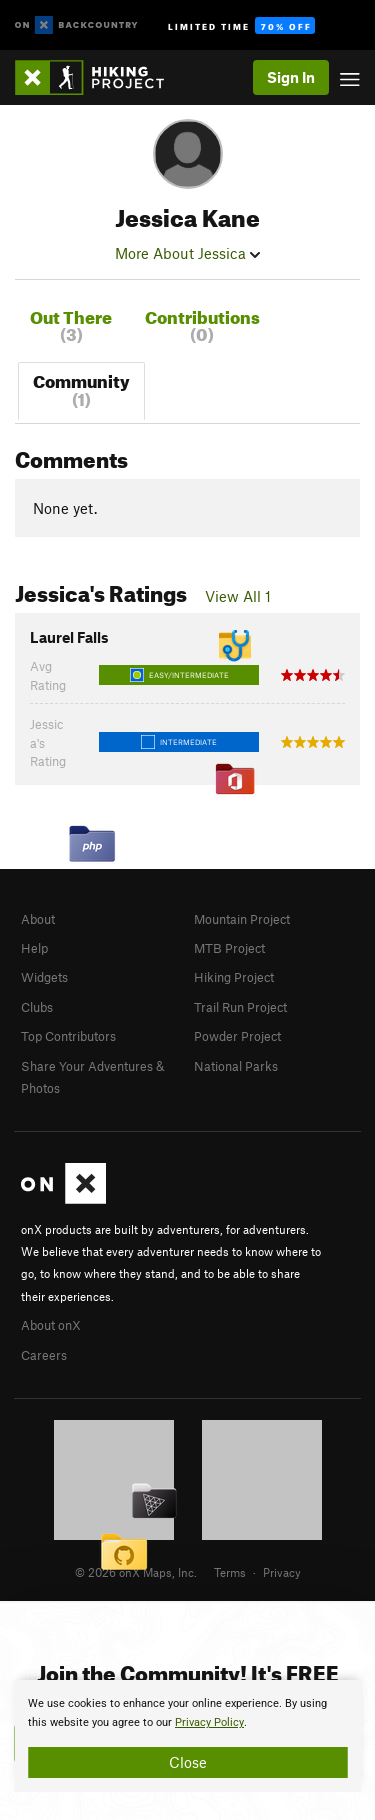 This screenshot has height=1820, width=375. Describe the element at coordinates (154, 1502) in the screenshot. I see `folder containing three.js project files` at that location.